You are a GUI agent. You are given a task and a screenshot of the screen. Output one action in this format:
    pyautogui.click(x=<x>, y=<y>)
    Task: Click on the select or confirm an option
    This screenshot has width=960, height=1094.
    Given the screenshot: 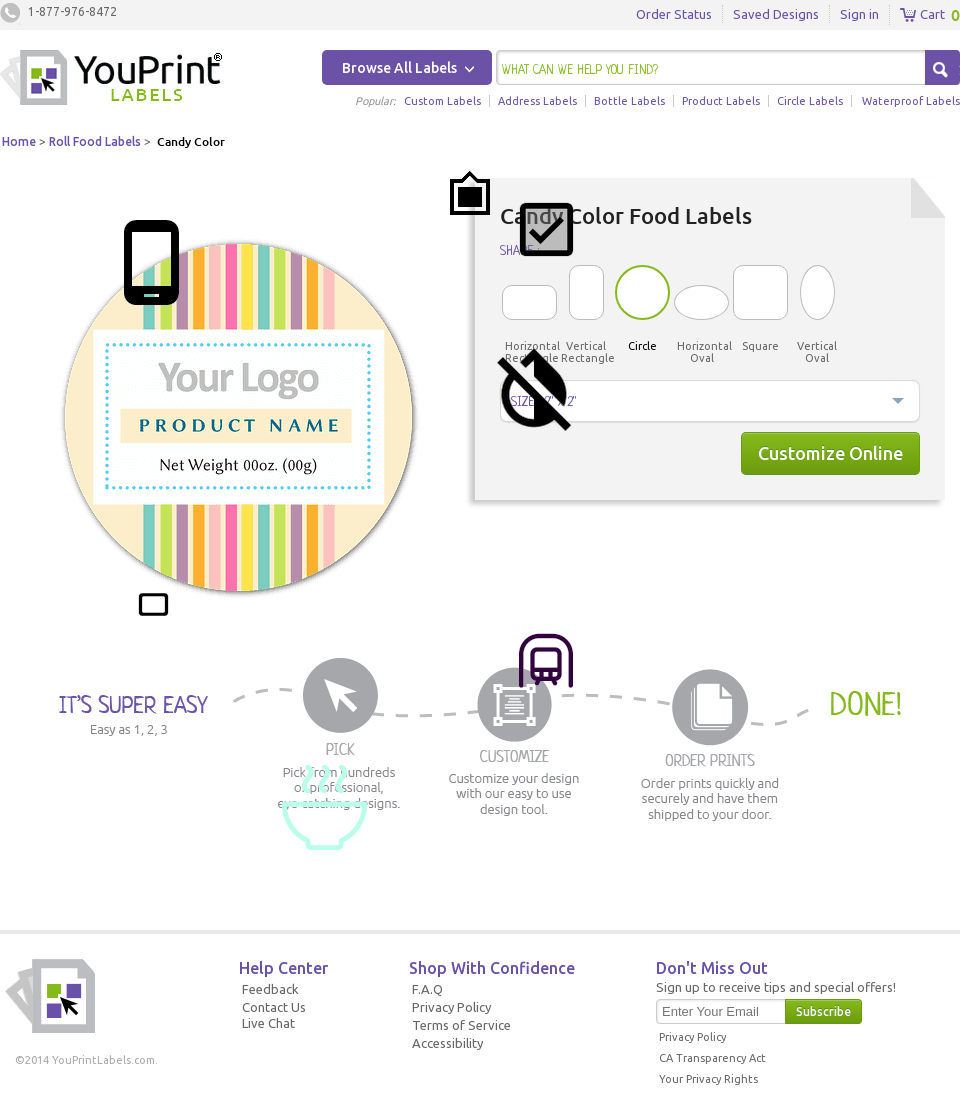 What is the action you would take?
    pyautogui.click(x=546, y=229)
    